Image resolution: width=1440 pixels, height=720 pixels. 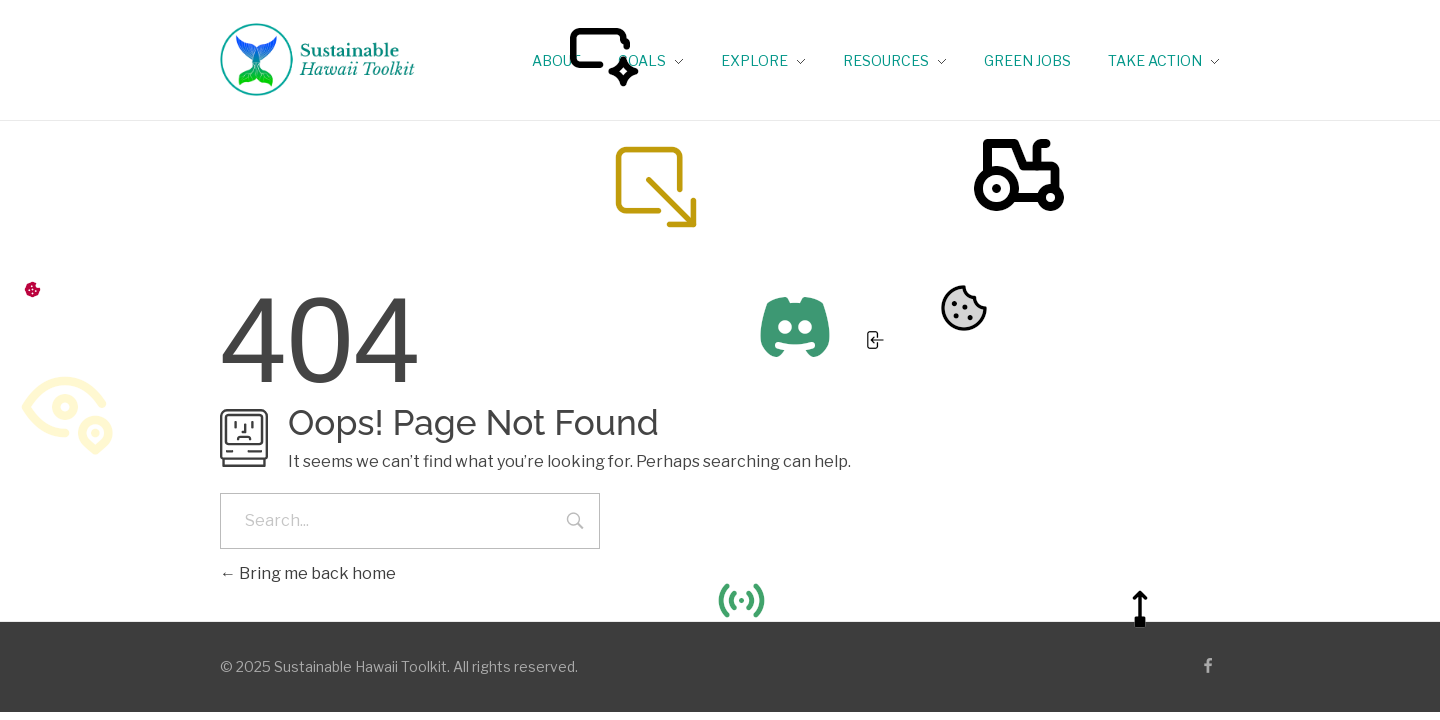 I want to click on expand content to full screen, so click(x=656, y=187).